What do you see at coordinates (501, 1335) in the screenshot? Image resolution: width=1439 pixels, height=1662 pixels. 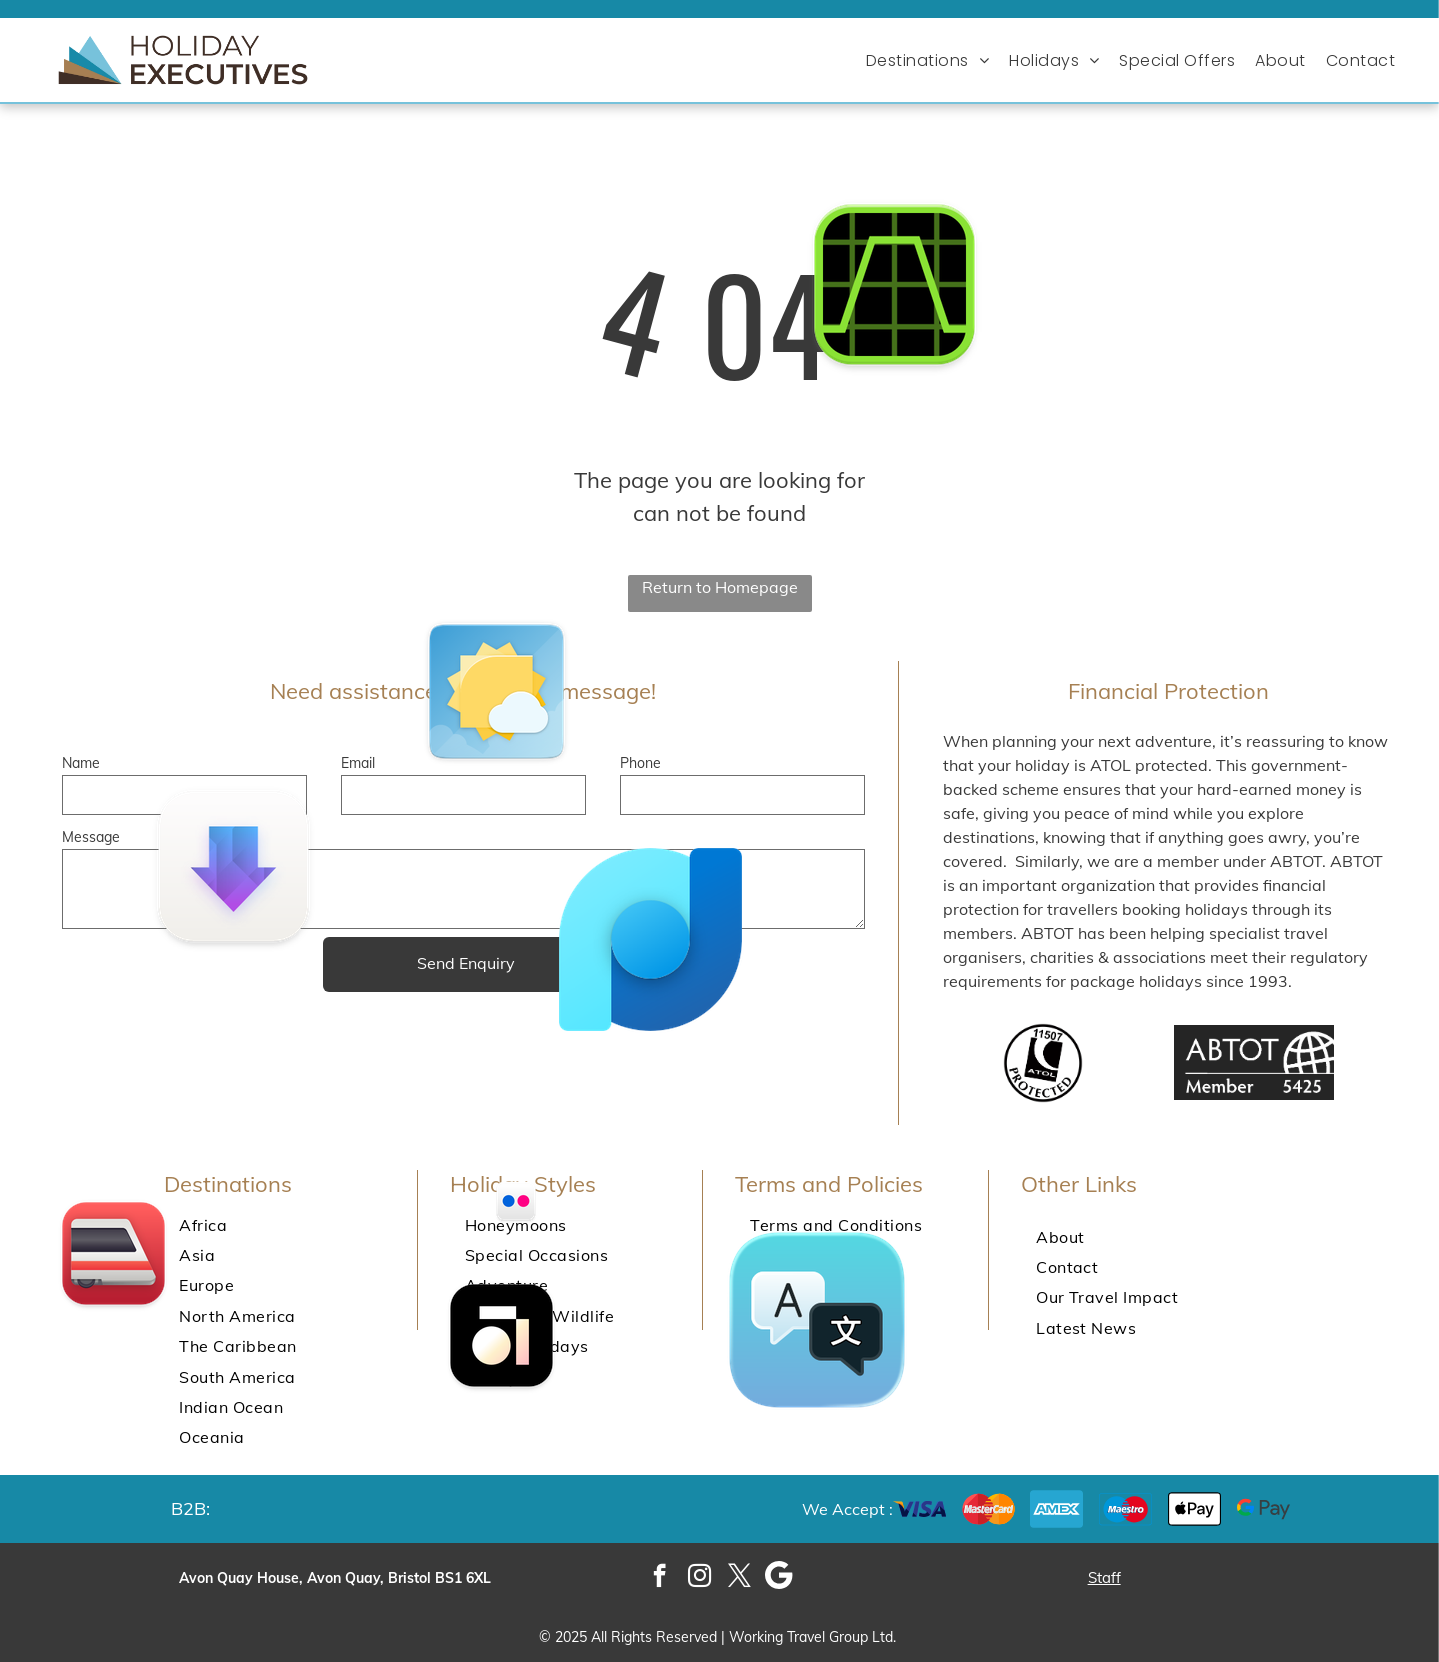 I see `open anytype app` at bounding box center [501, 1335].